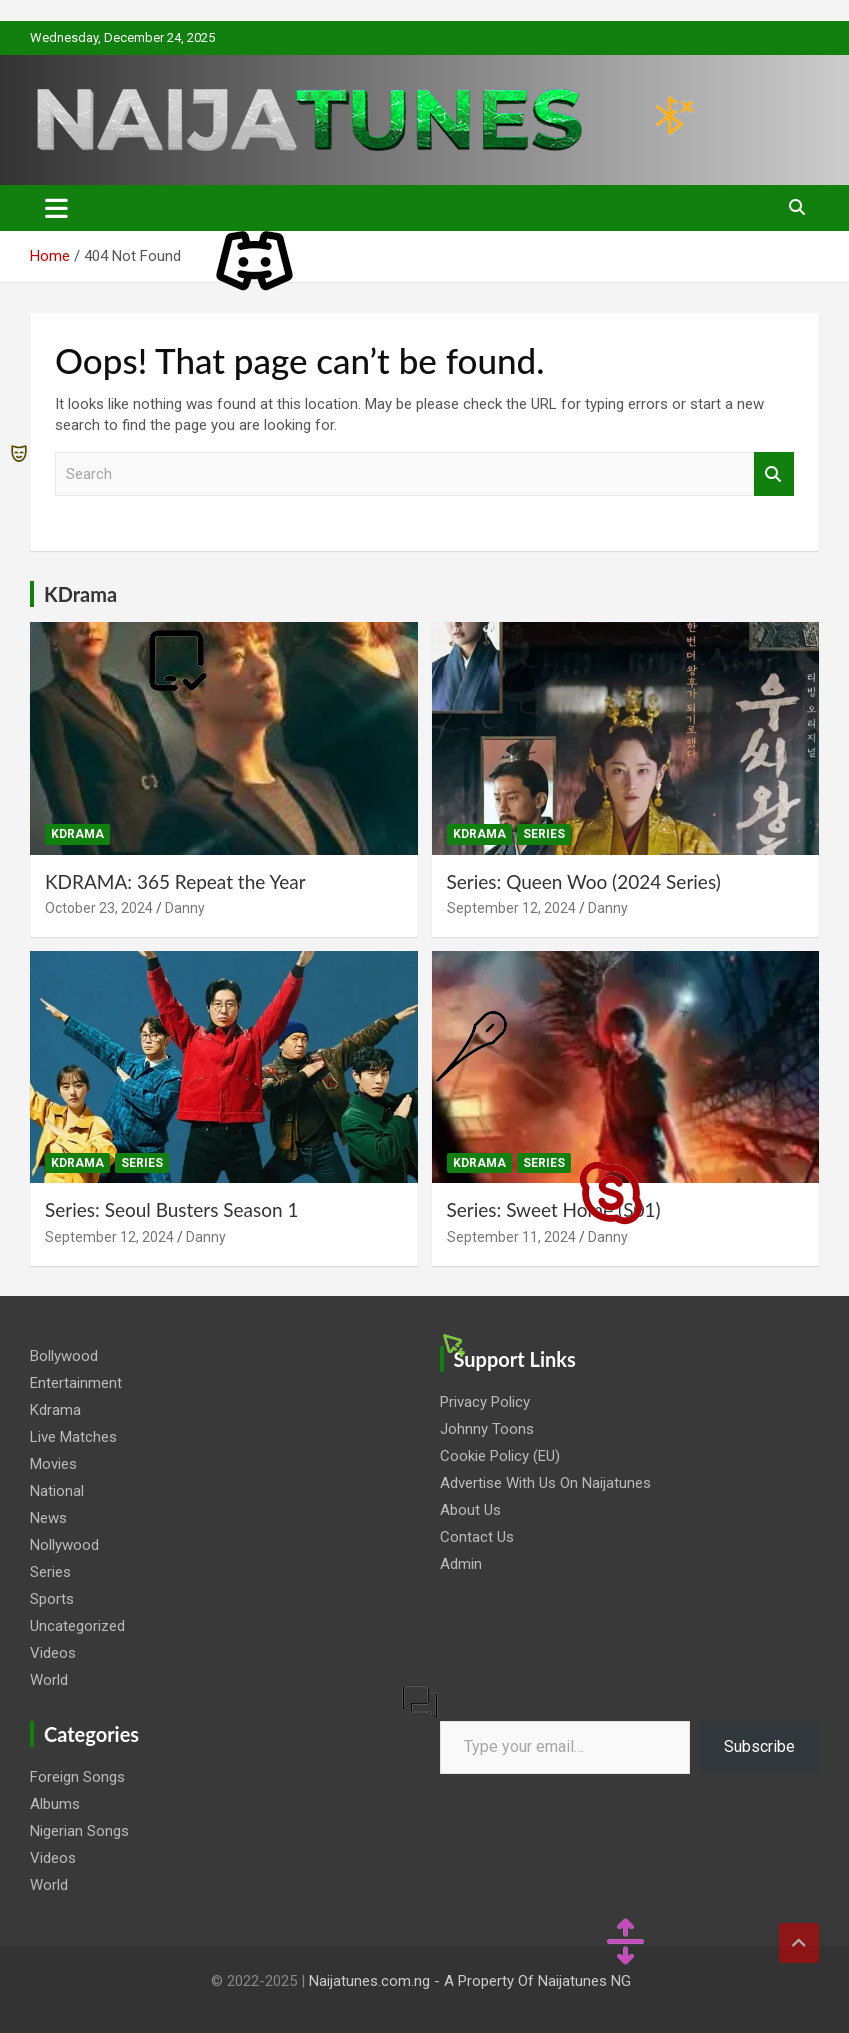  Describe the element at coordinates (176, 660) in the screenshot. I see `ipad successfully connected or paired` at that location.